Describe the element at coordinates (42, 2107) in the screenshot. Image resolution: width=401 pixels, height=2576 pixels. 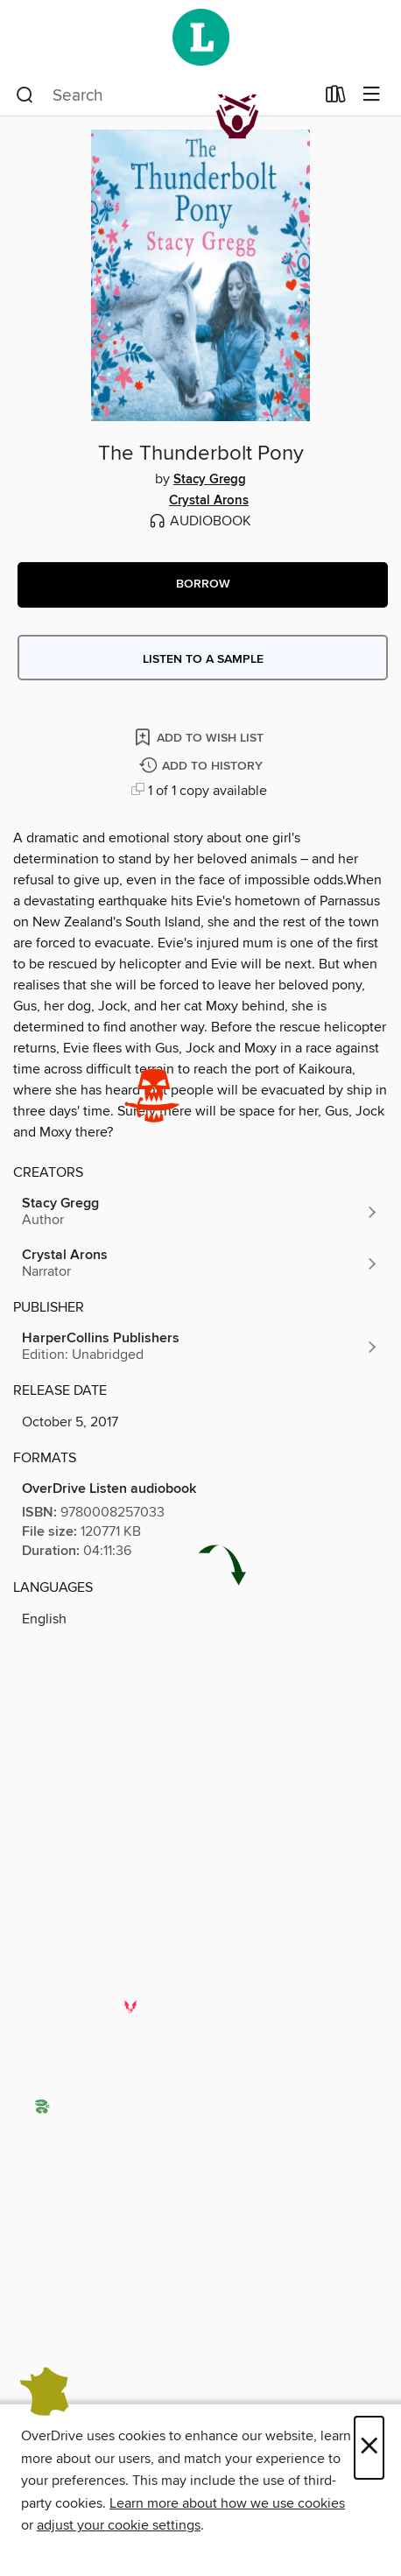
I see `decorative nature or pond-themed game element` at that location.